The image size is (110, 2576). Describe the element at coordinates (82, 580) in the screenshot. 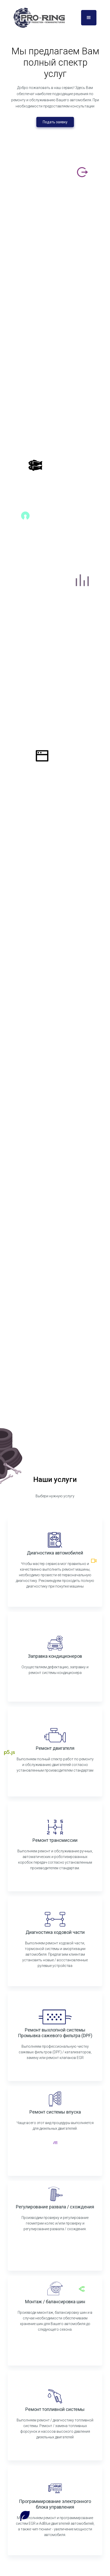

I see `open rhythm music streaming app` at that location.